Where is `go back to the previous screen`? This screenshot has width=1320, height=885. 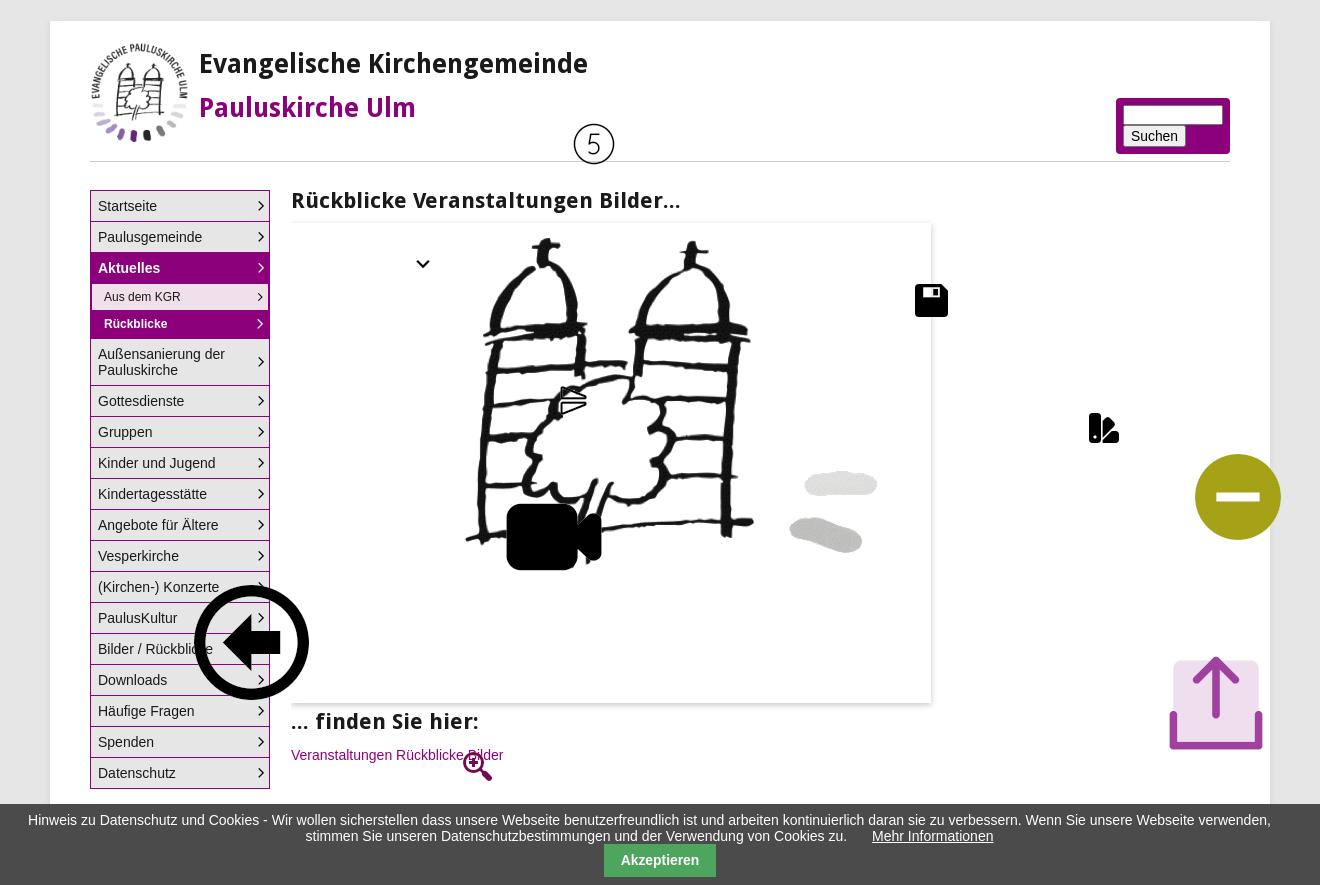 go back to the previous screen is located at coordinates (251, 642).